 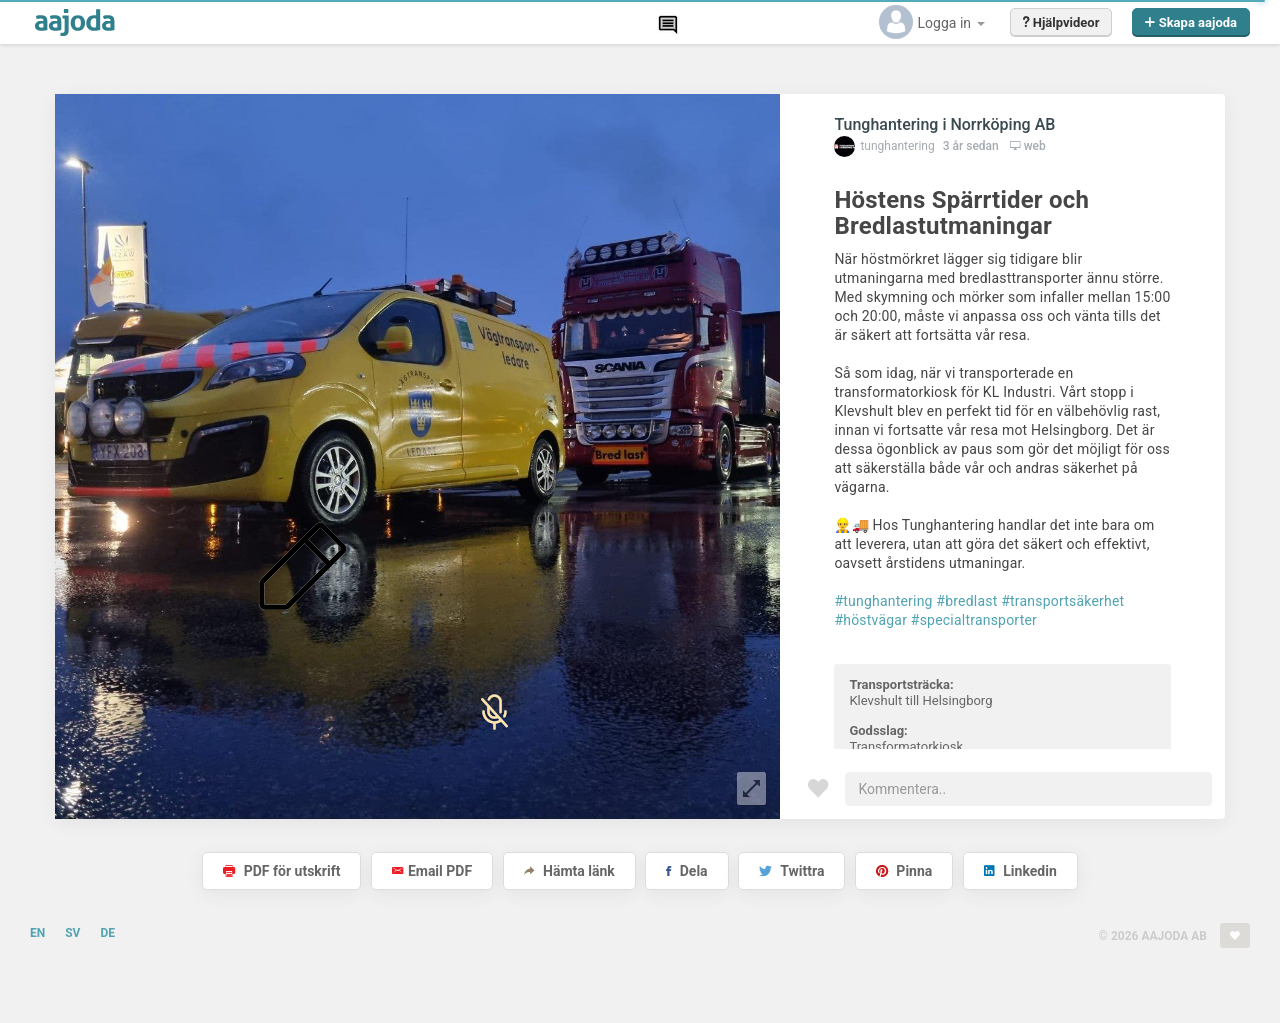 What do you see at coordinates (301, 568) in the screenshot?
I see `edit content or text` at bounding box center [301, 568].